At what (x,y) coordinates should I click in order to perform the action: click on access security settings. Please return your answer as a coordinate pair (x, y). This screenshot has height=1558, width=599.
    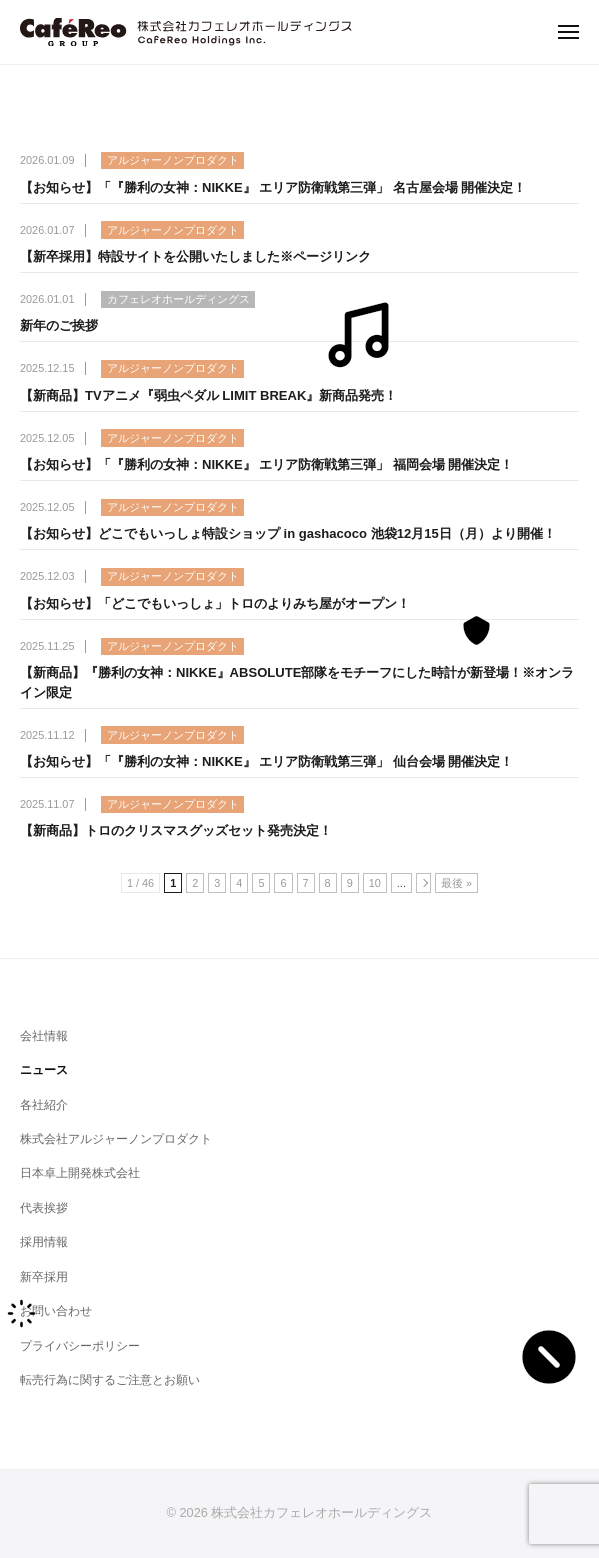
    Looking at the image, I should click on (476, 630).